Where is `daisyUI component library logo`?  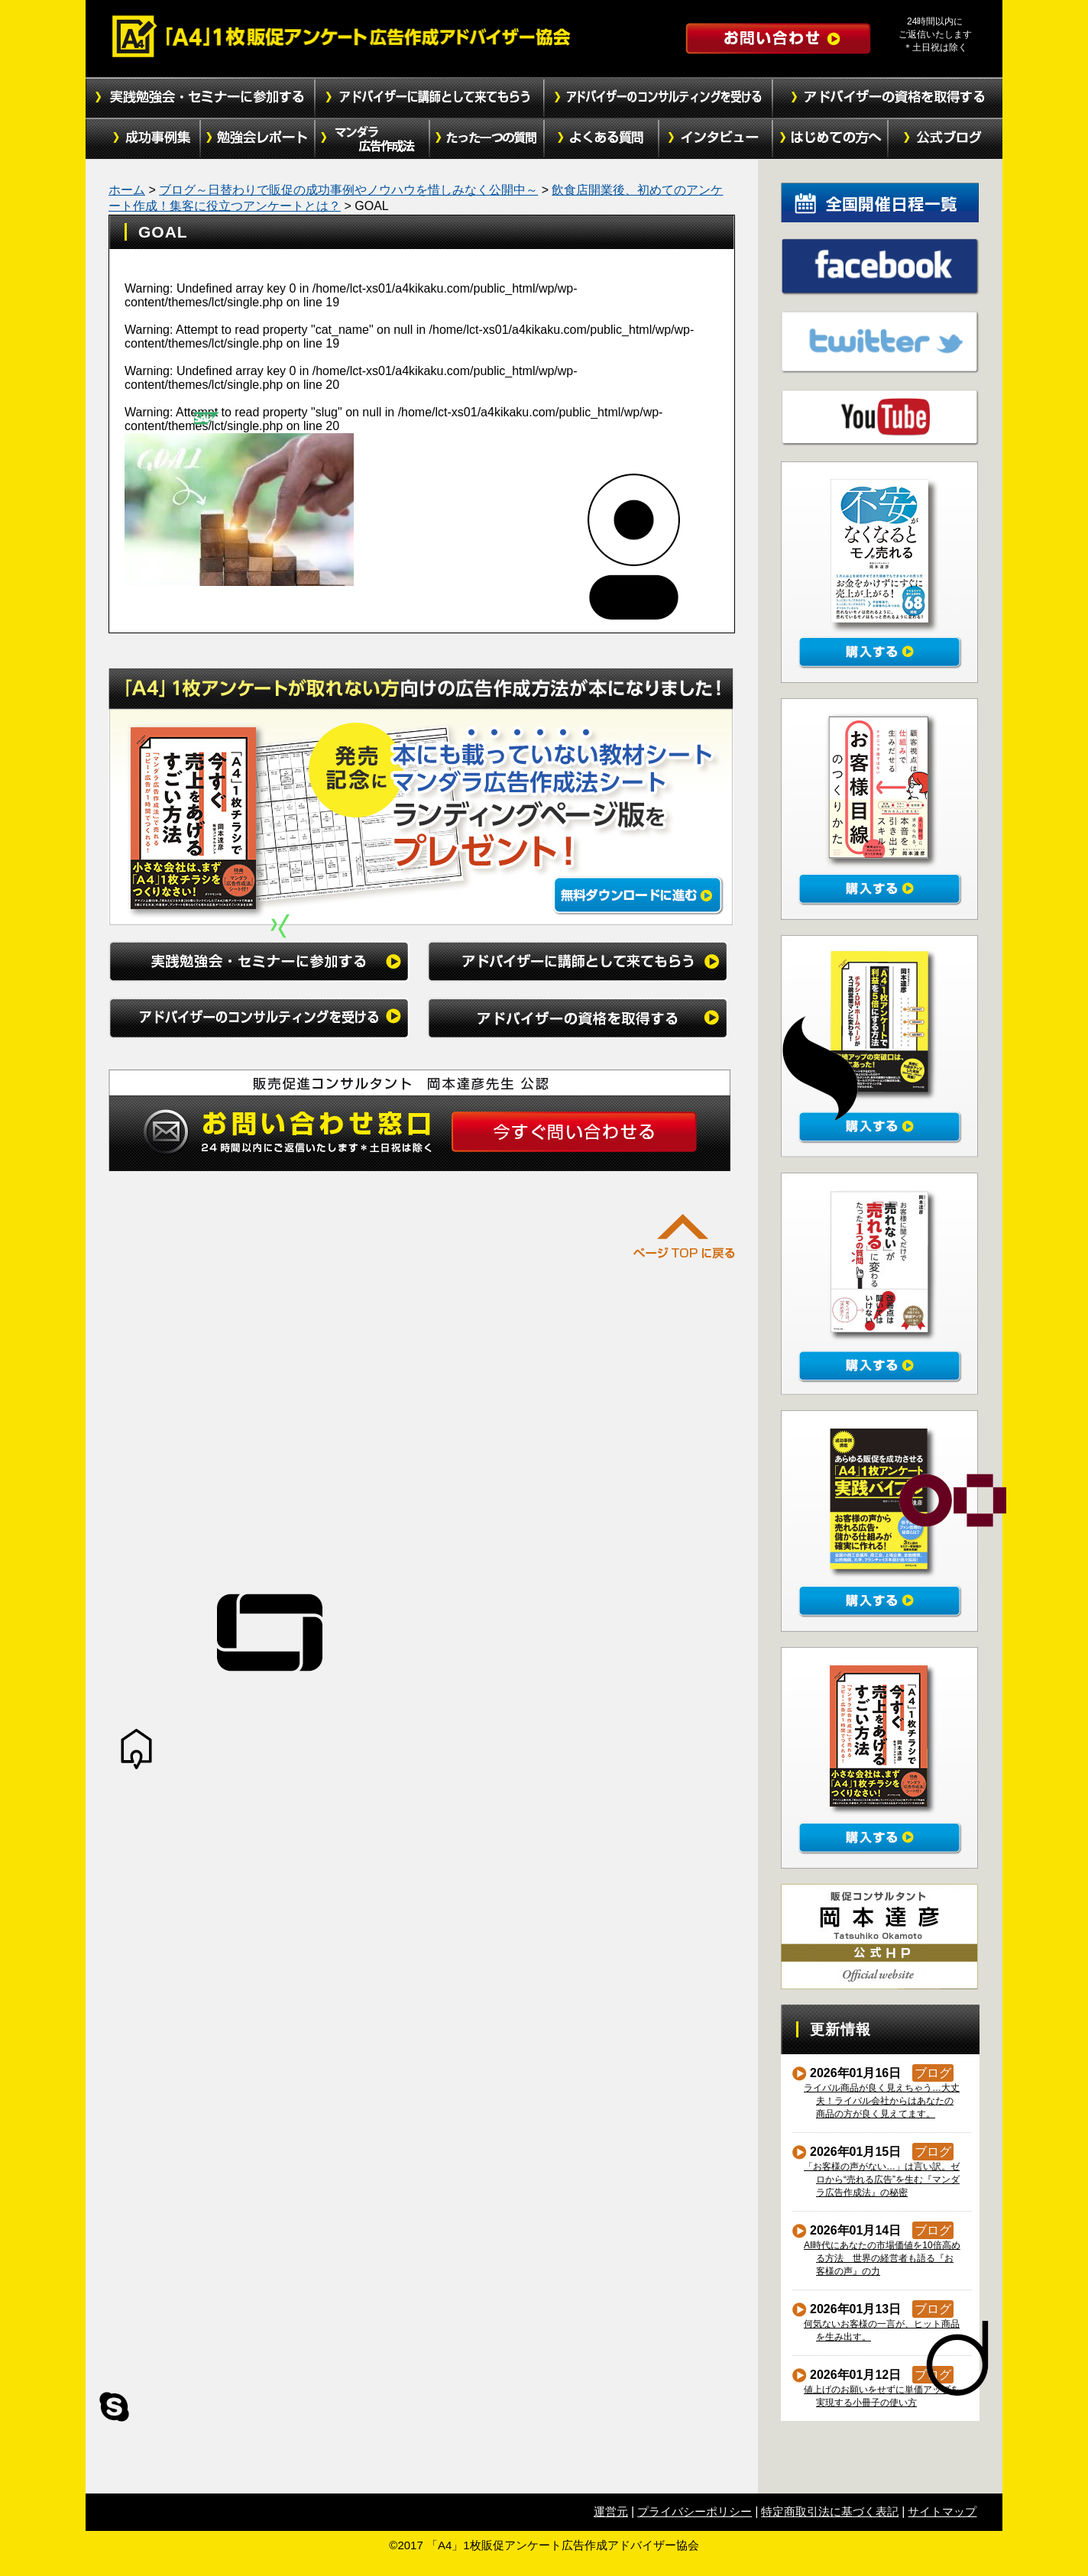
daisyUI component library logo is located at coordinates (633, 546).